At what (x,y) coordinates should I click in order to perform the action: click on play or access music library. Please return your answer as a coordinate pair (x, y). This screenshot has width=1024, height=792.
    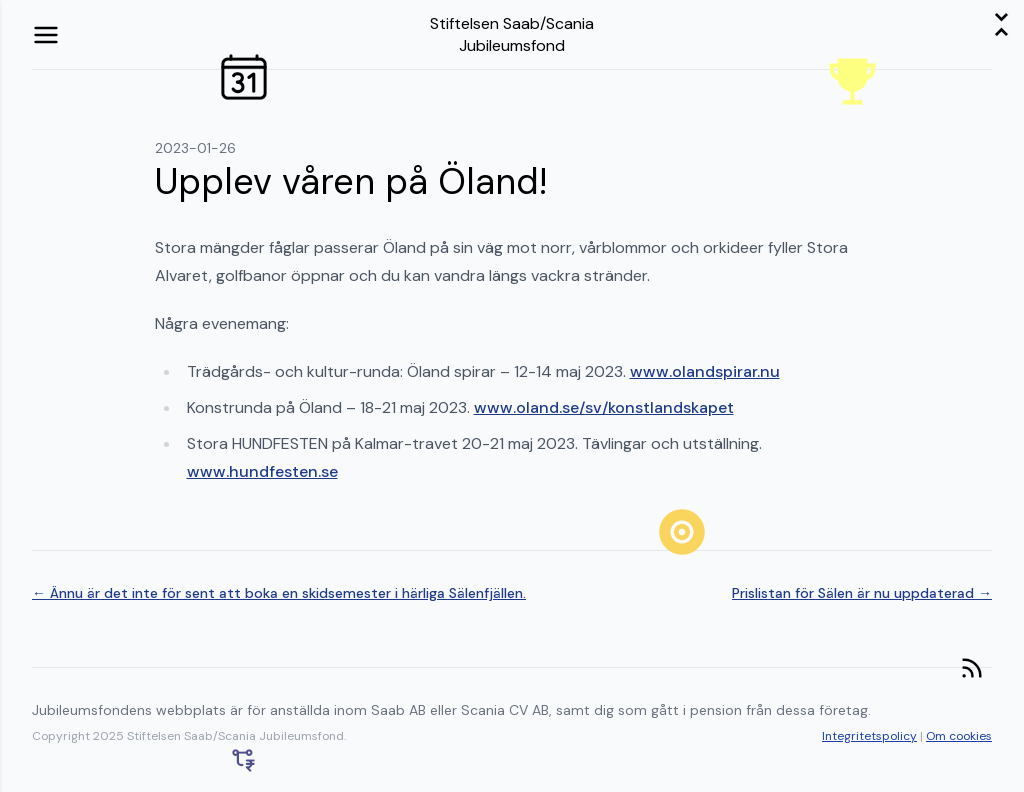
    Looking at the image, I should click on (682, 532).